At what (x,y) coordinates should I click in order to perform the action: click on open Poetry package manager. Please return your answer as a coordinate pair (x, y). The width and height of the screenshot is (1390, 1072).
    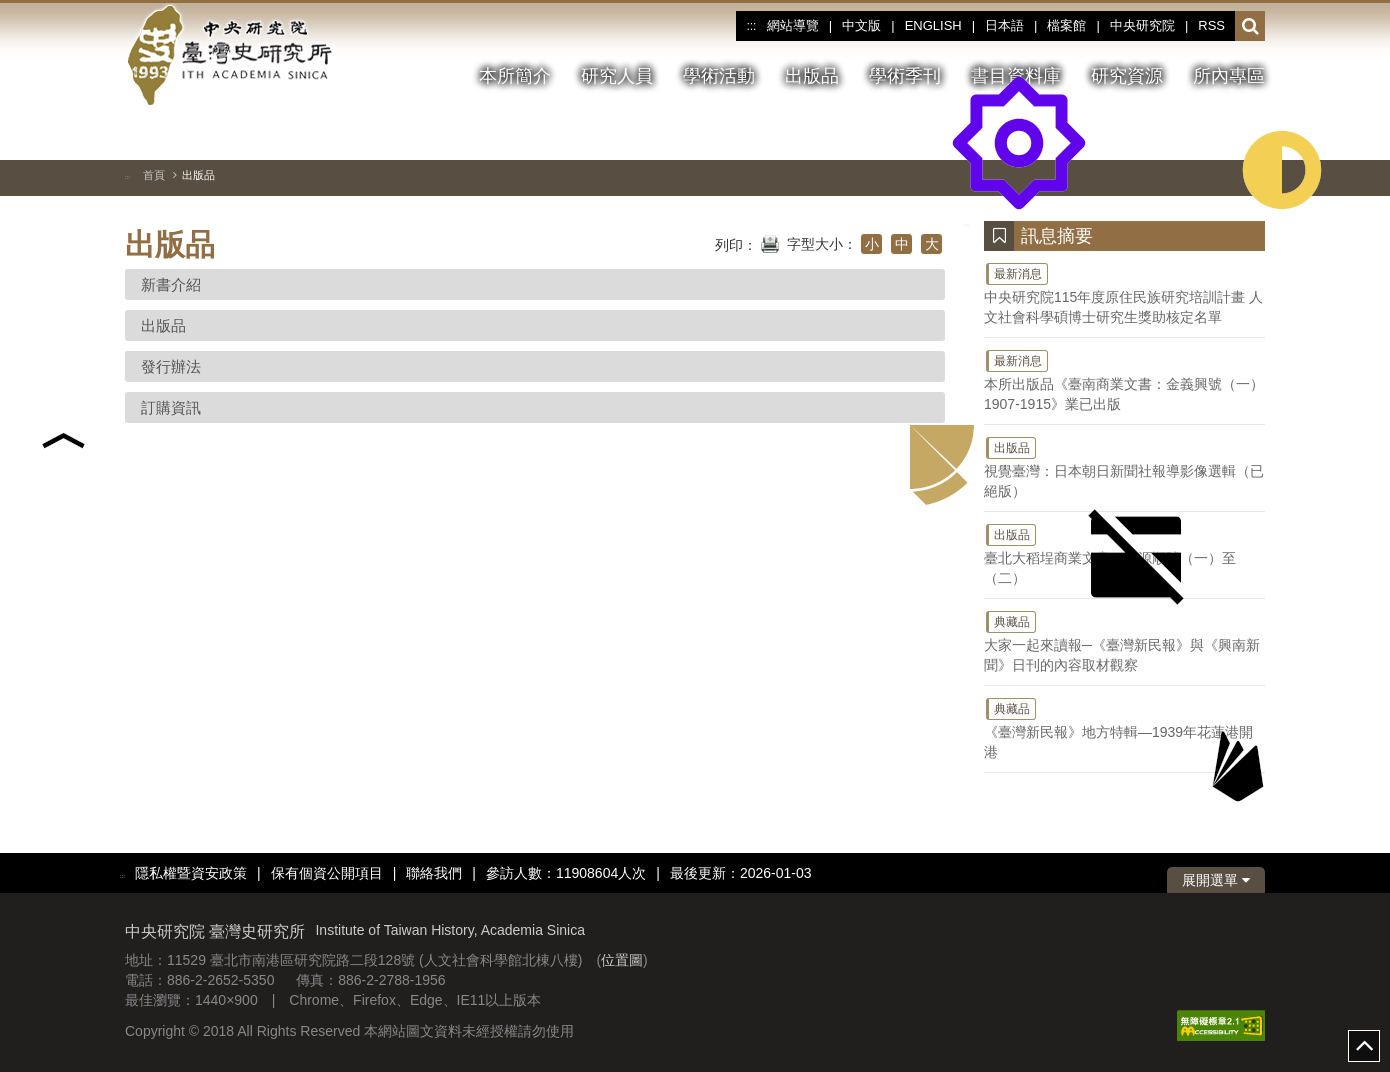
    Looking at the image, I should click on (942, 465).